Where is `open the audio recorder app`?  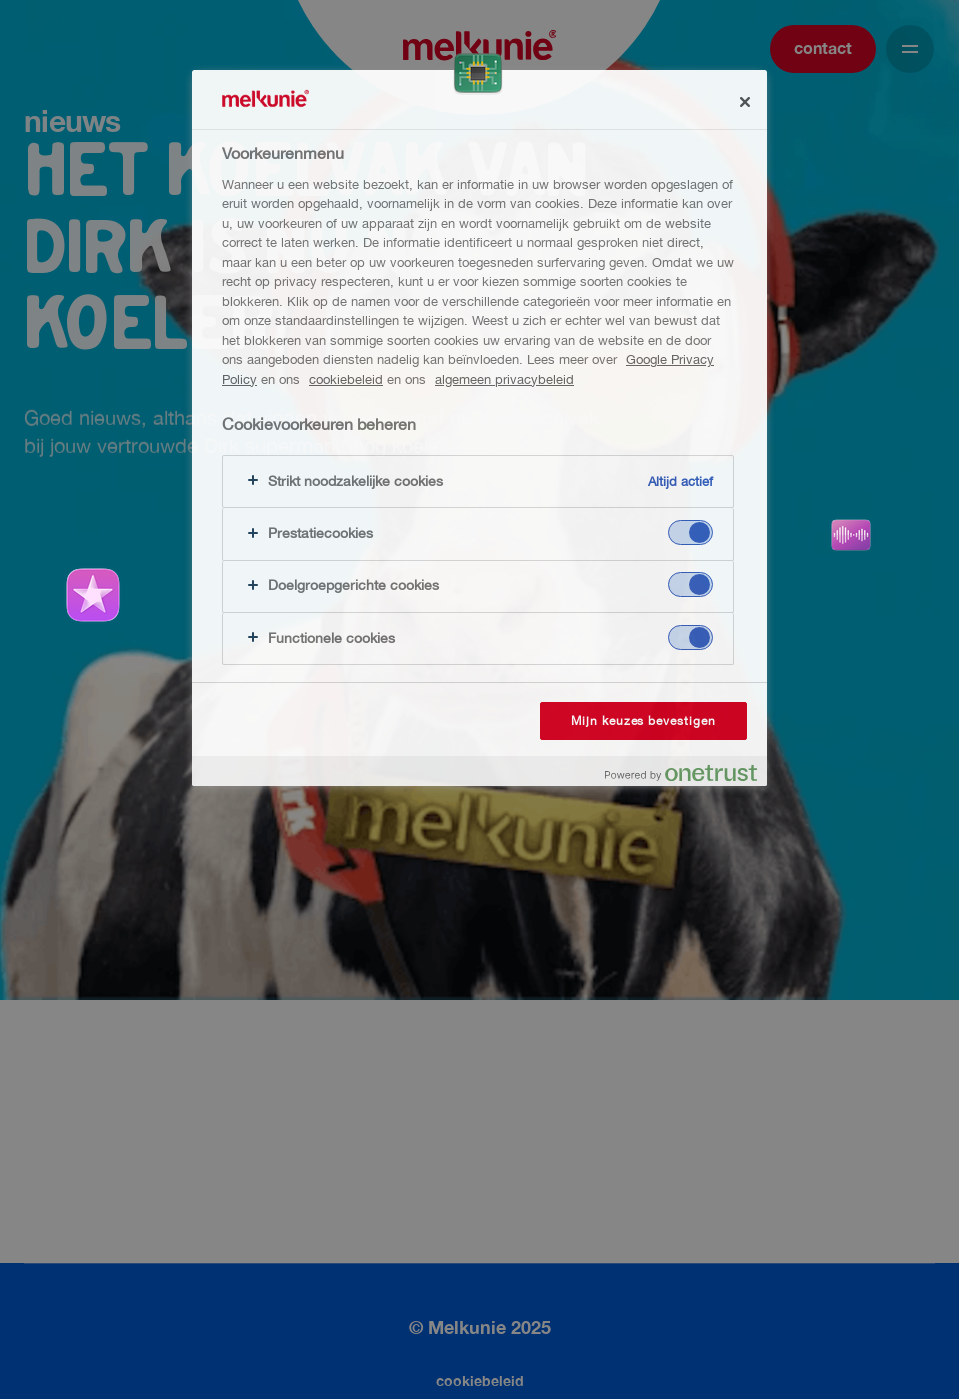
open the audio recorder app is located at coordinates (851, 535).